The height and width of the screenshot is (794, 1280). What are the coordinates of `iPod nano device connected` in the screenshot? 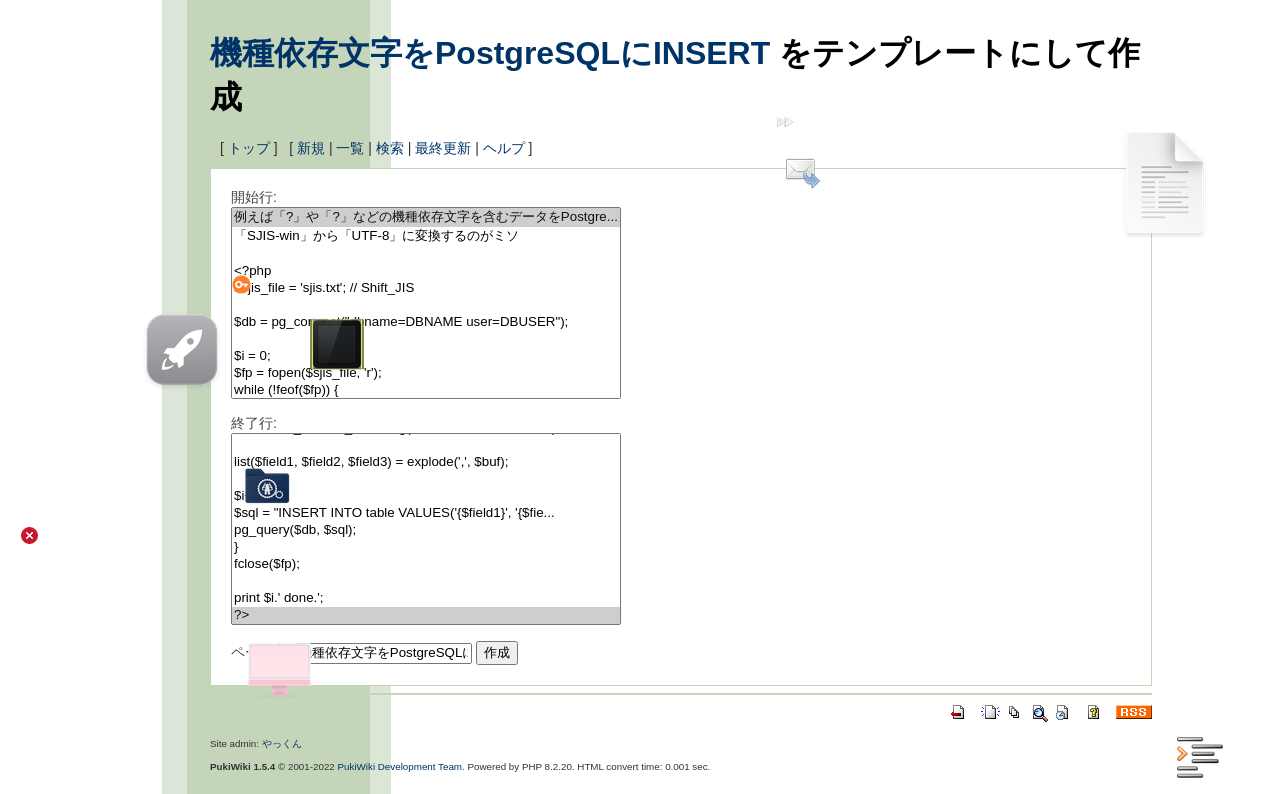 It's located at (337, 344).